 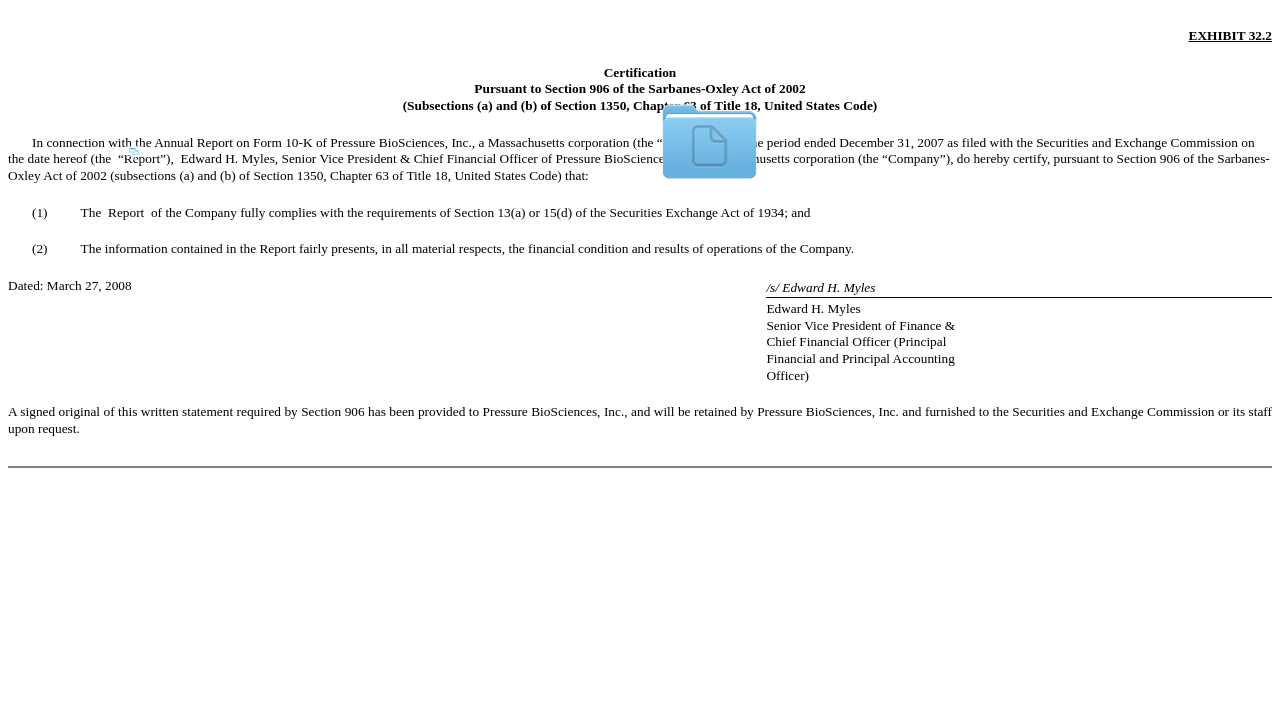 What do you see at coordinates (709, 141) in the screenshot?
I see `open your documents folder` at bounding box center [709, 141].